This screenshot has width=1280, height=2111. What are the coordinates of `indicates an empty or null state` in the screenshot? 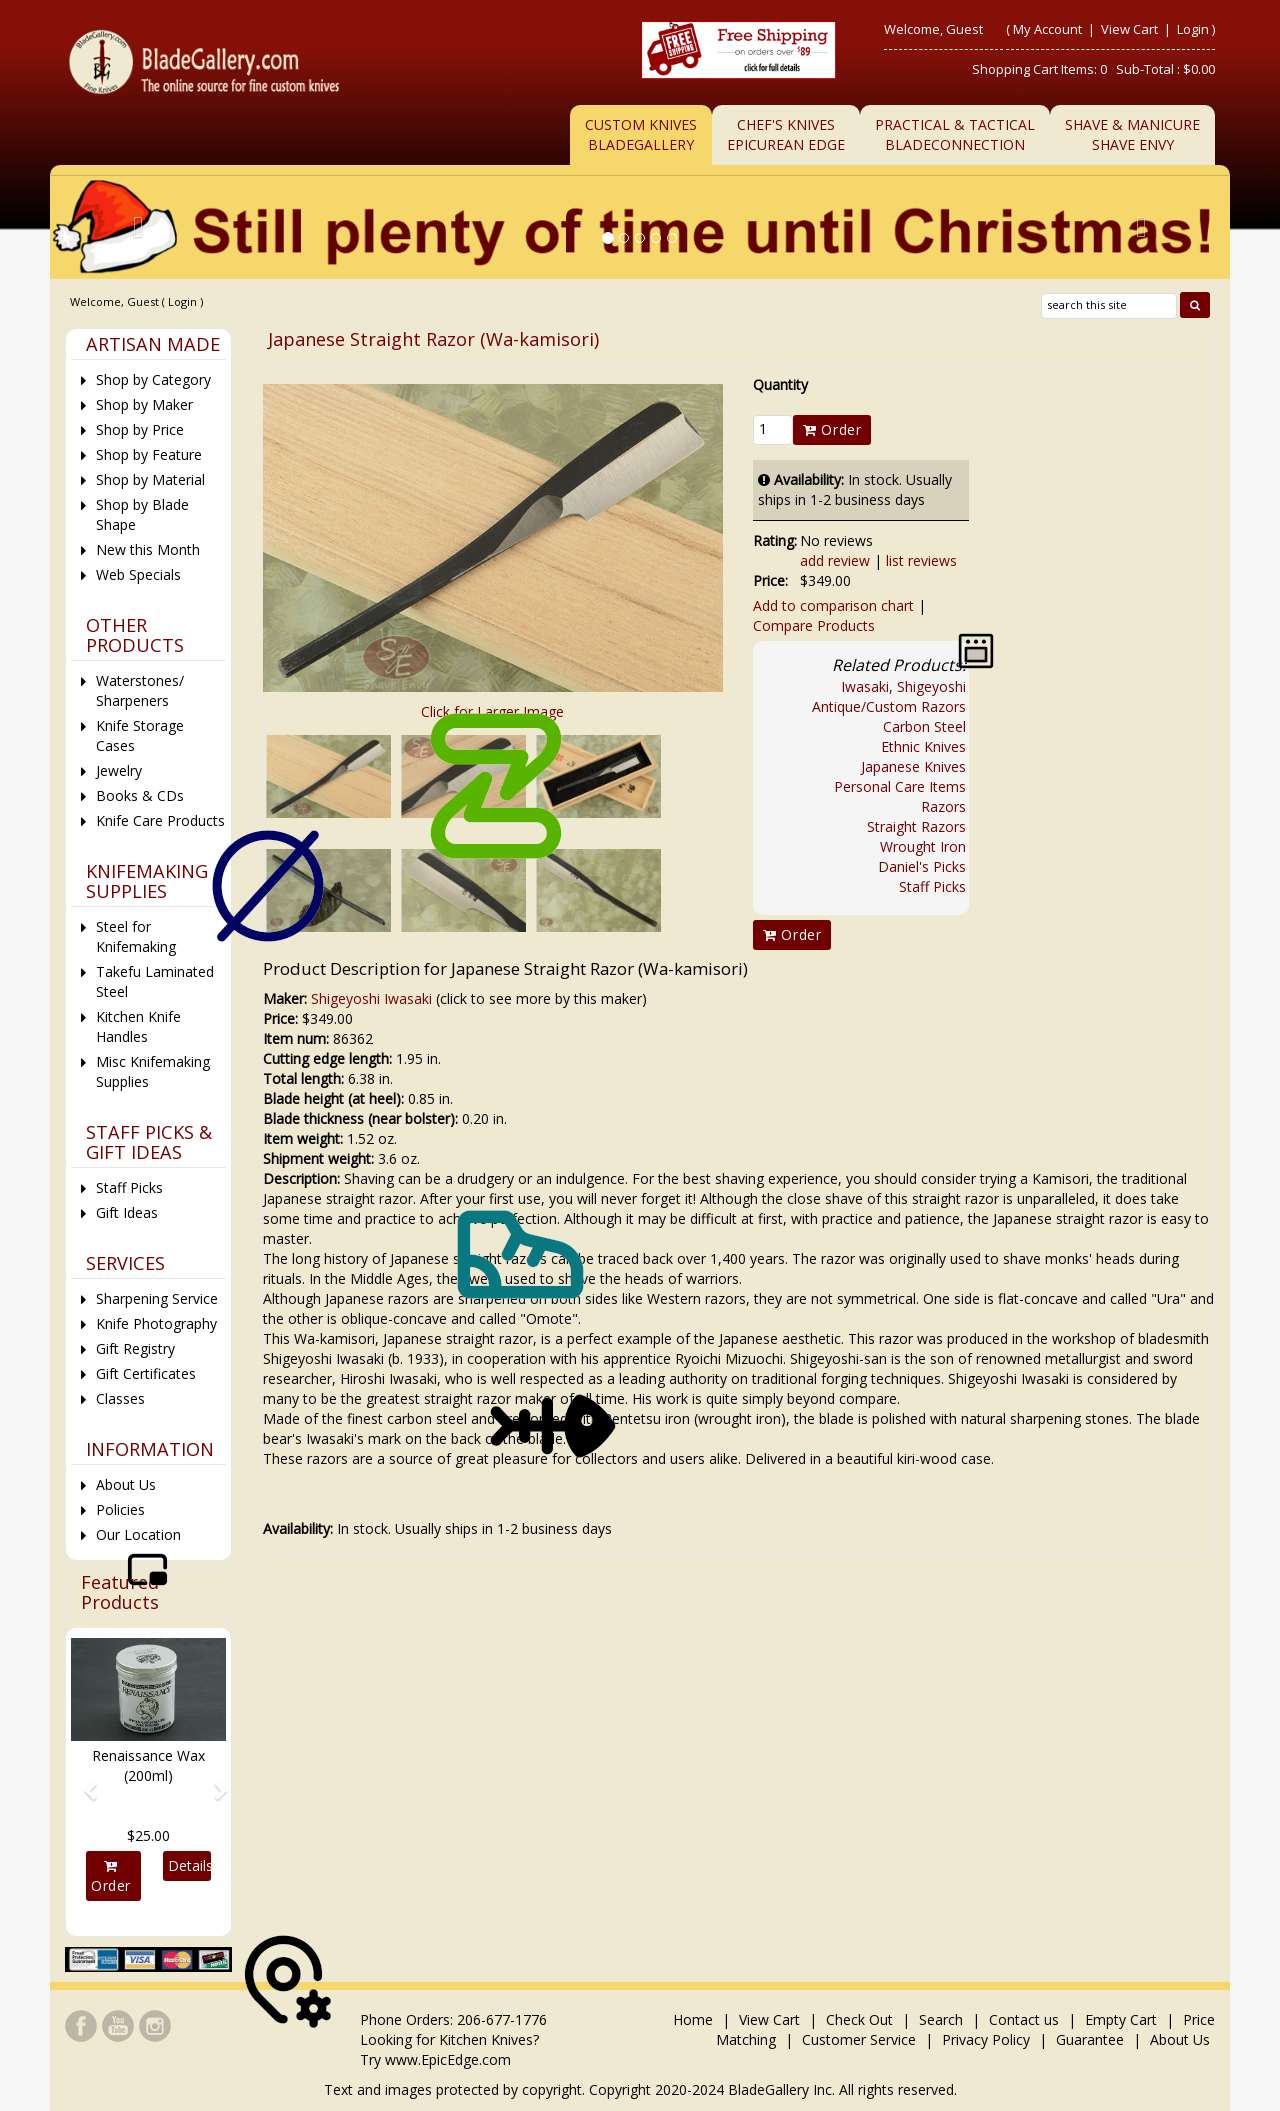 It's located at (268, 886).